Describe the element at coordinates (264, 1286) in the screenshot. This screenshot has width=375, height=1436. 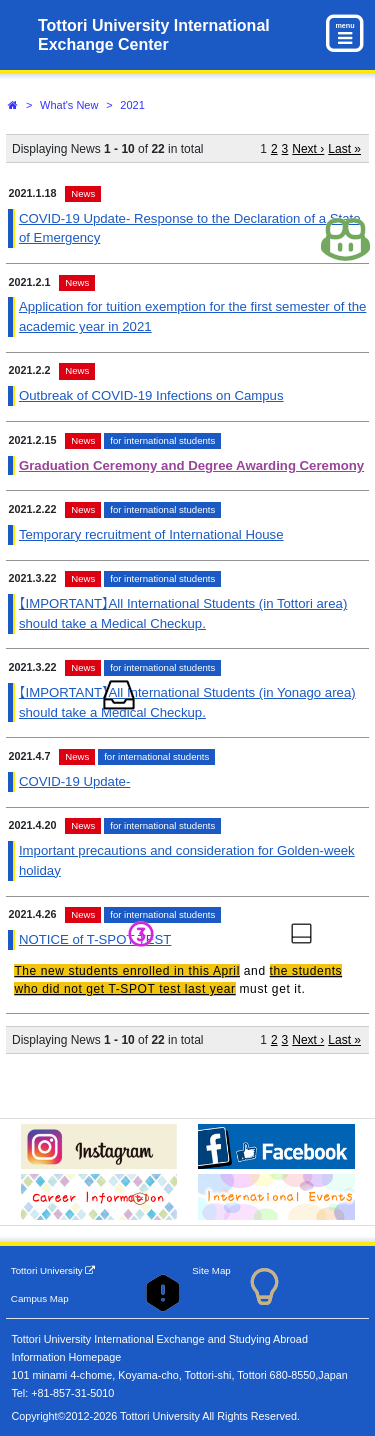
I see `access tips or suggestions` at that location.